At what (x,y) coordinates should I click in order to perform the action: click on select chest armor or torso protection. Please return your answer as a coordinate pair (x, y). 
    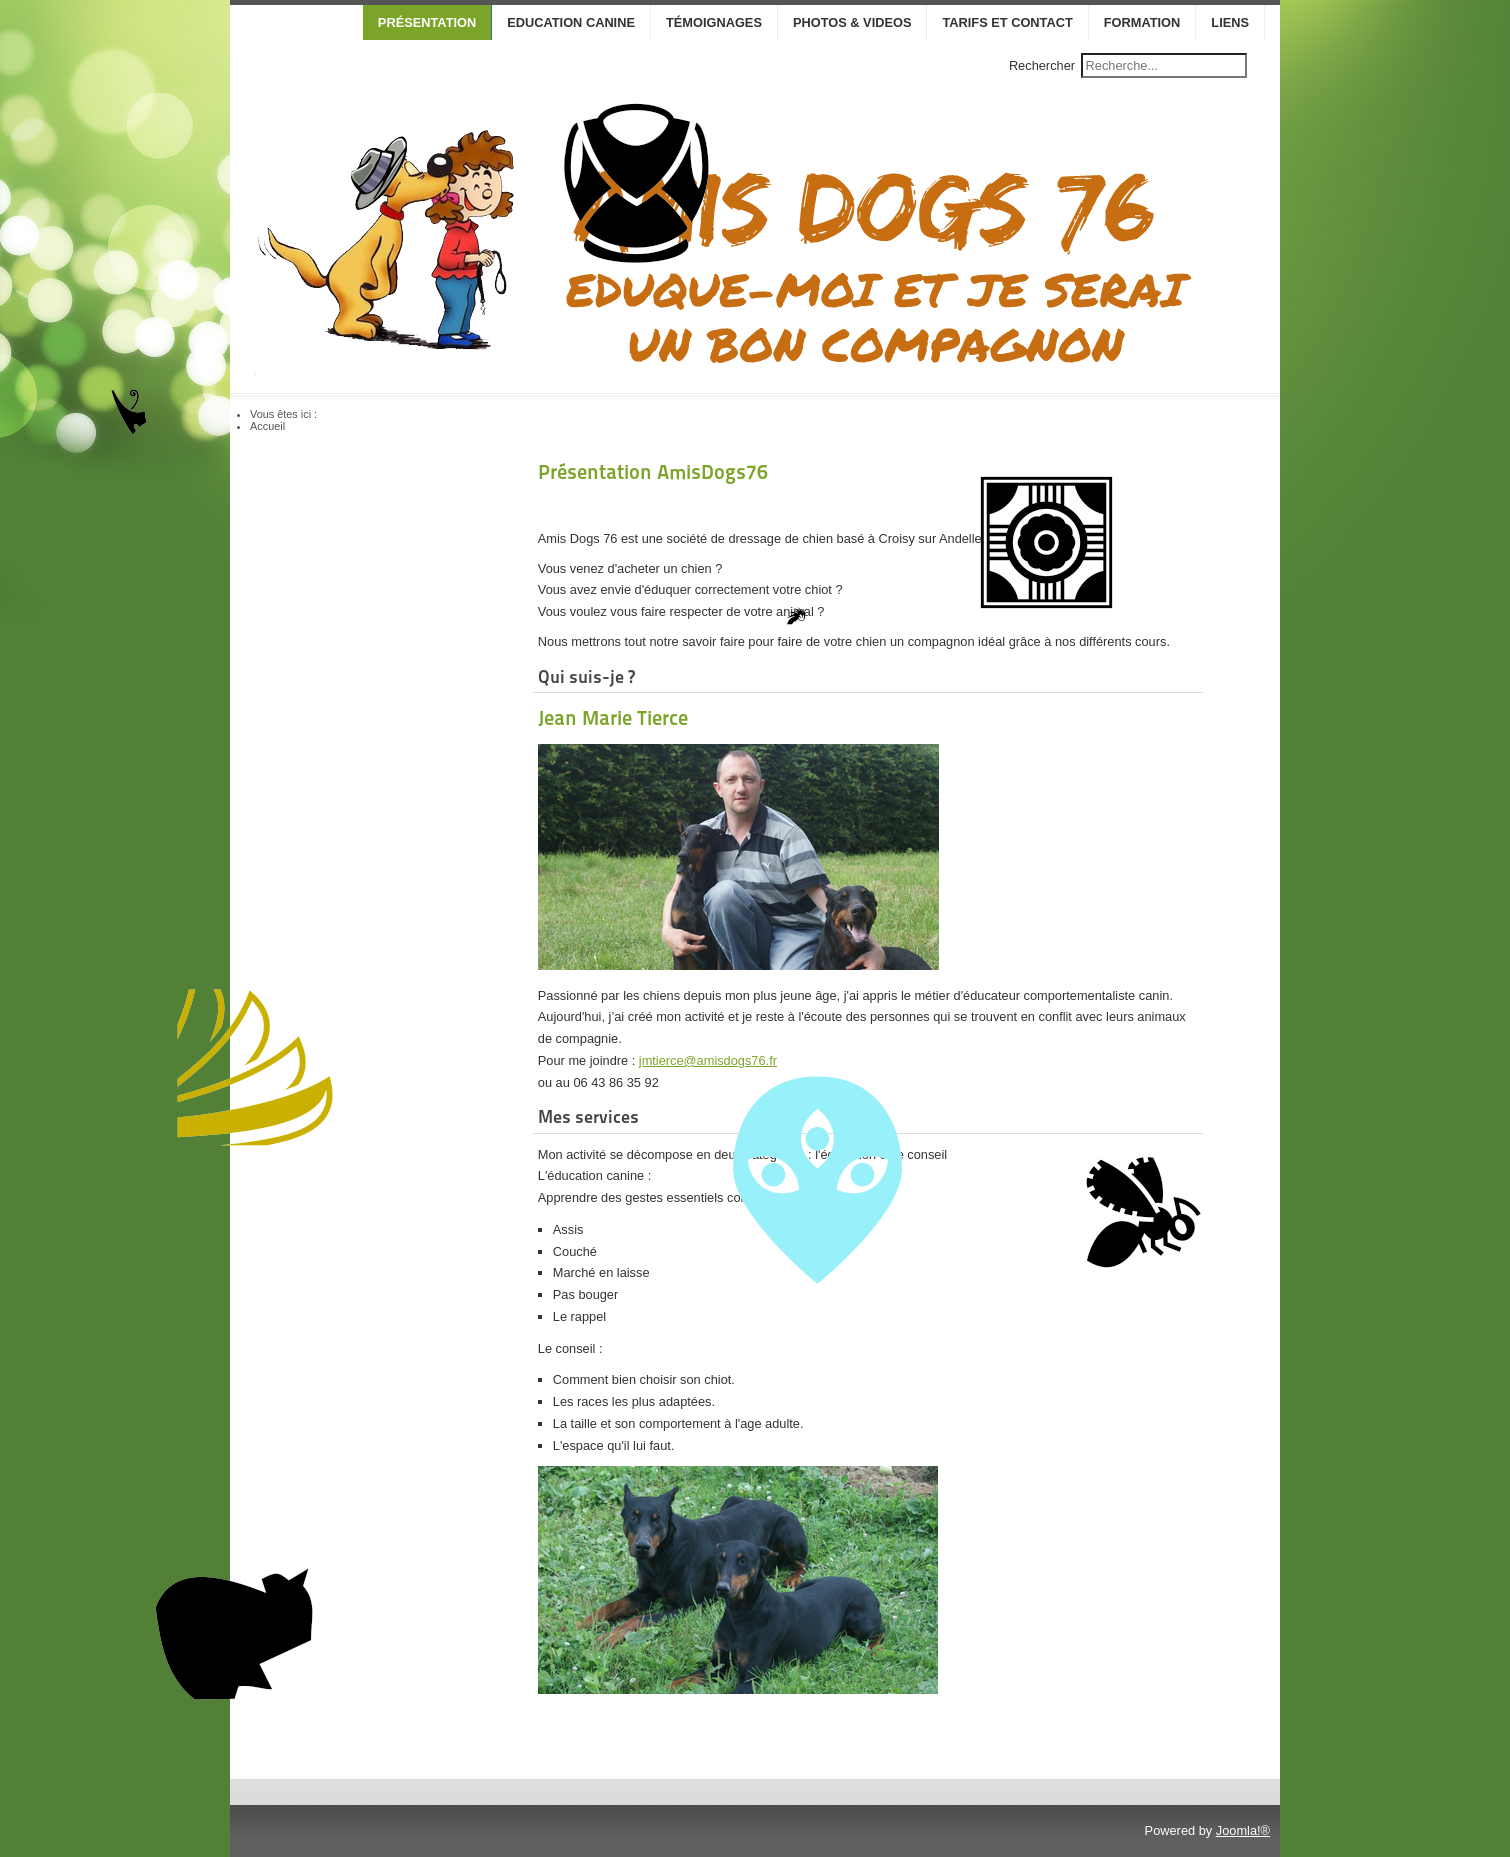
    Looking at the image, I should click on (635, 183).